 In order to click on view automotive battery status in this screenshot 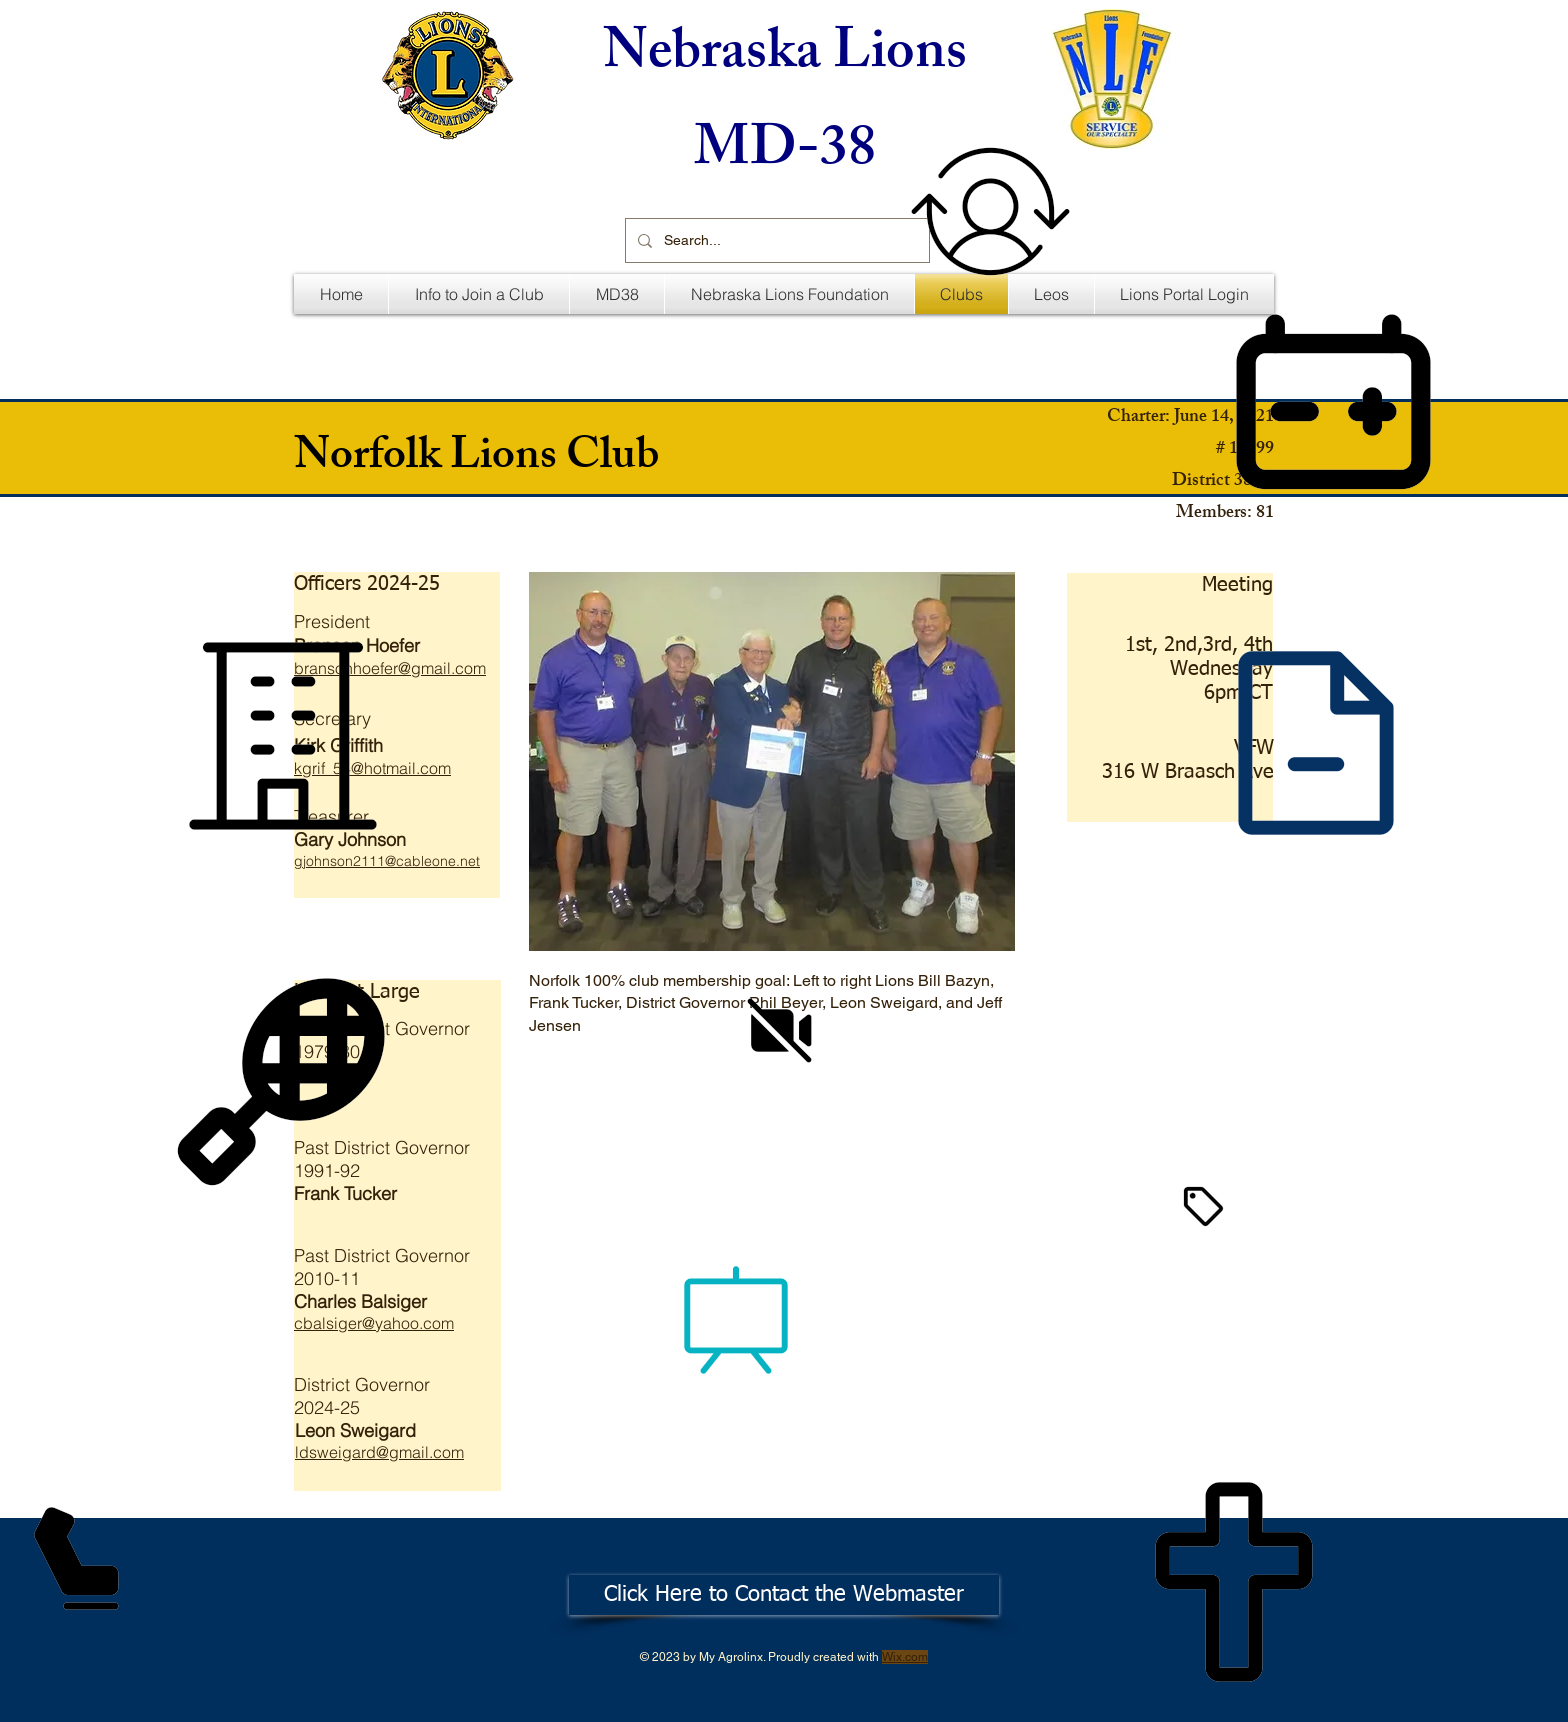, I will do `click(1333, 411)`.